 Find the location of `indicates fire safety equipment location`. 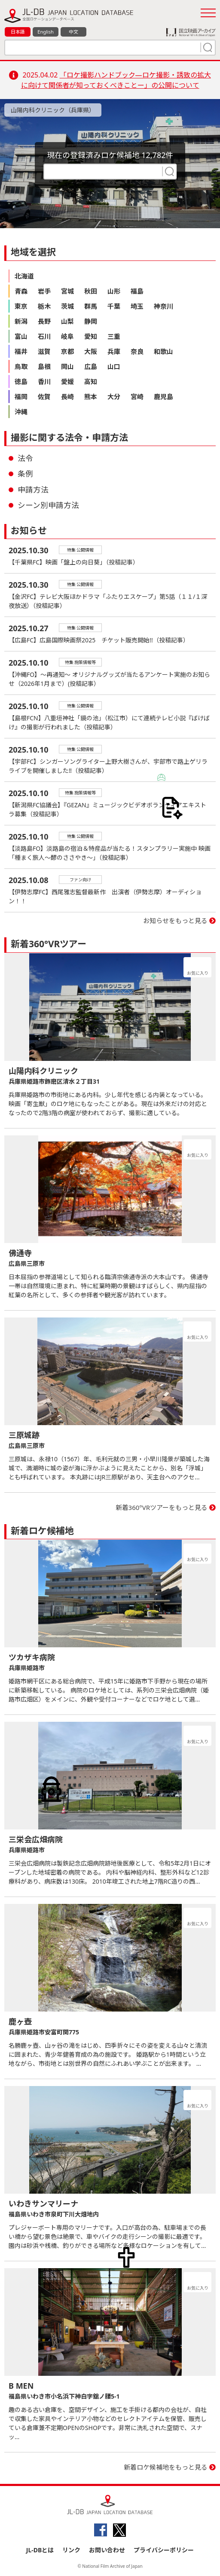

indicates fire safety equipment location is located at coordinates (51, 1789).